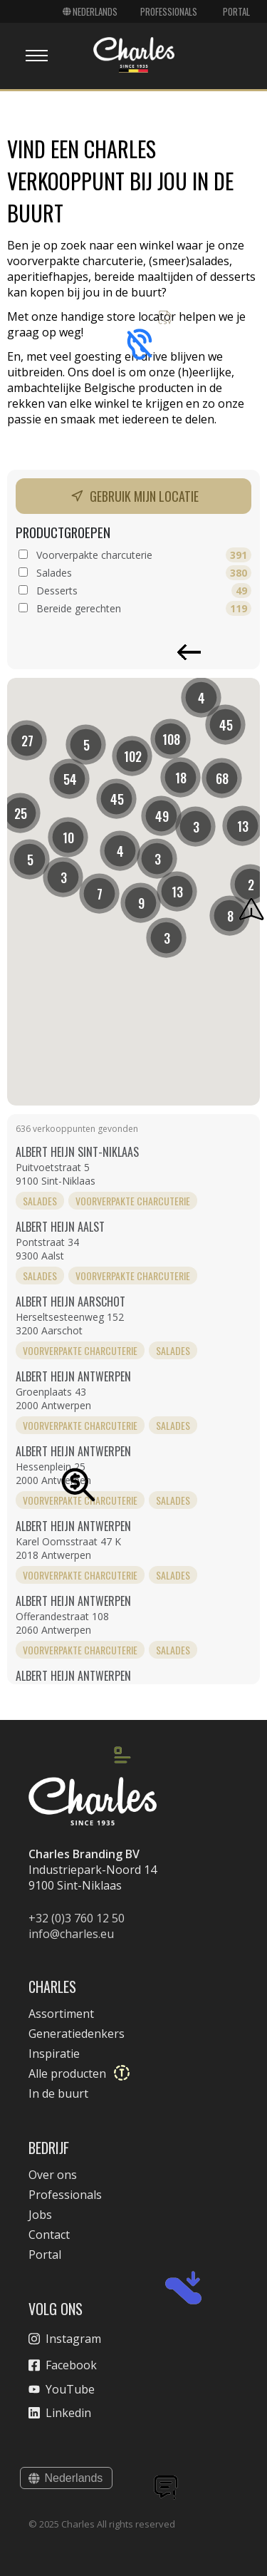 The image size is (267, 2576). I want to click on navigate back or return to previous screen, so click(189, 652).